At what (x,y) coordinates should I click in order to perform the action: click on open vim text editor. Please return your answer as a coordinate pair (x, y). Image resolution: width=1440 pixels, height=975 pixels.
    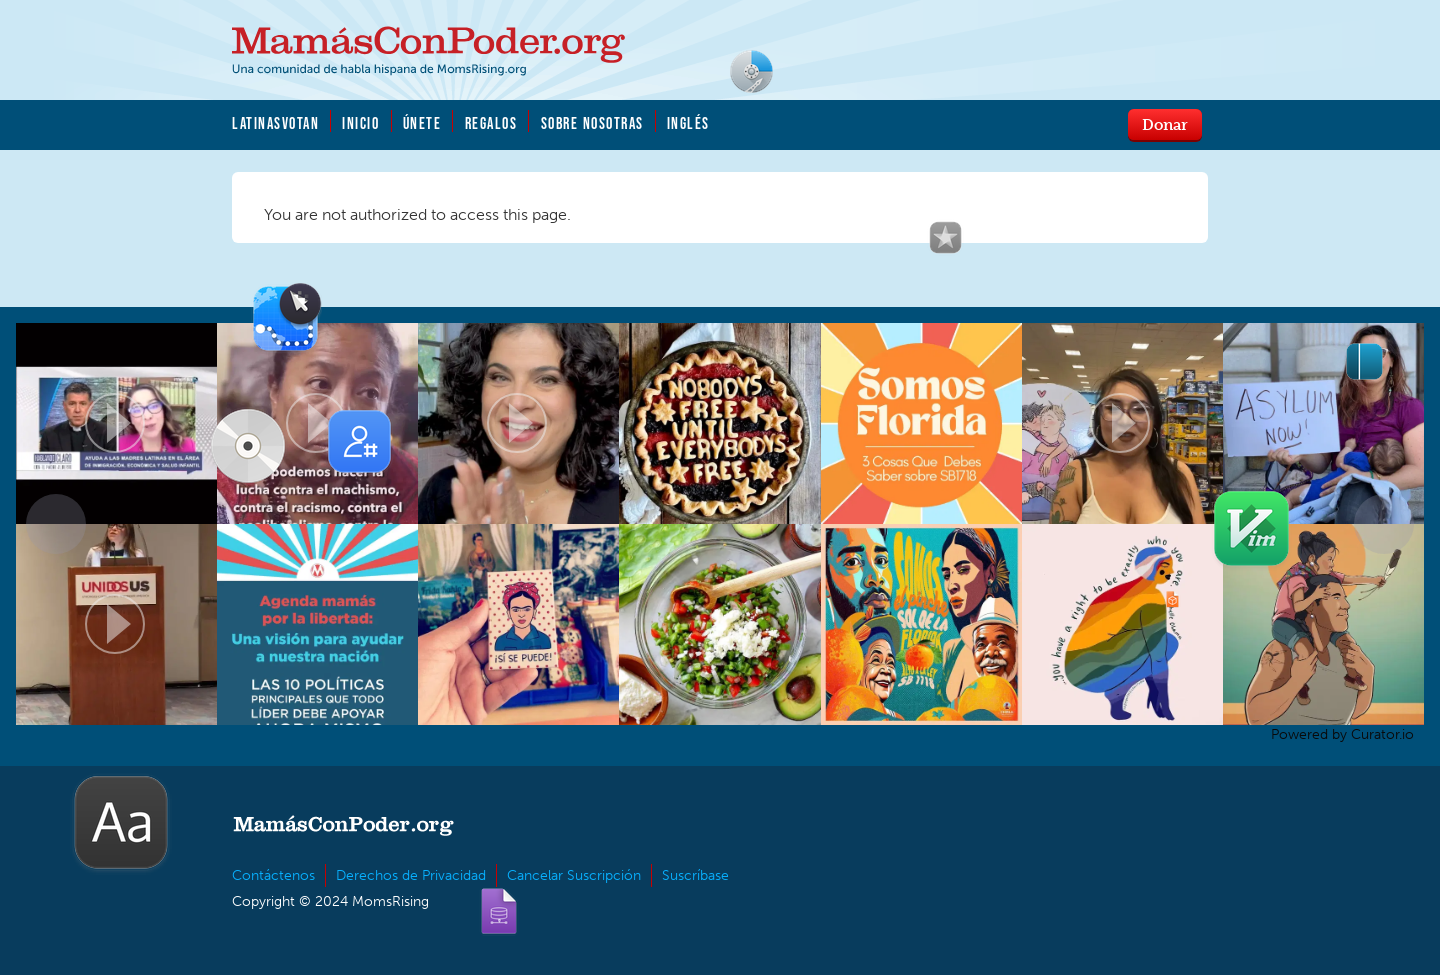
    Looking at the image, I should click on (1251, 528).